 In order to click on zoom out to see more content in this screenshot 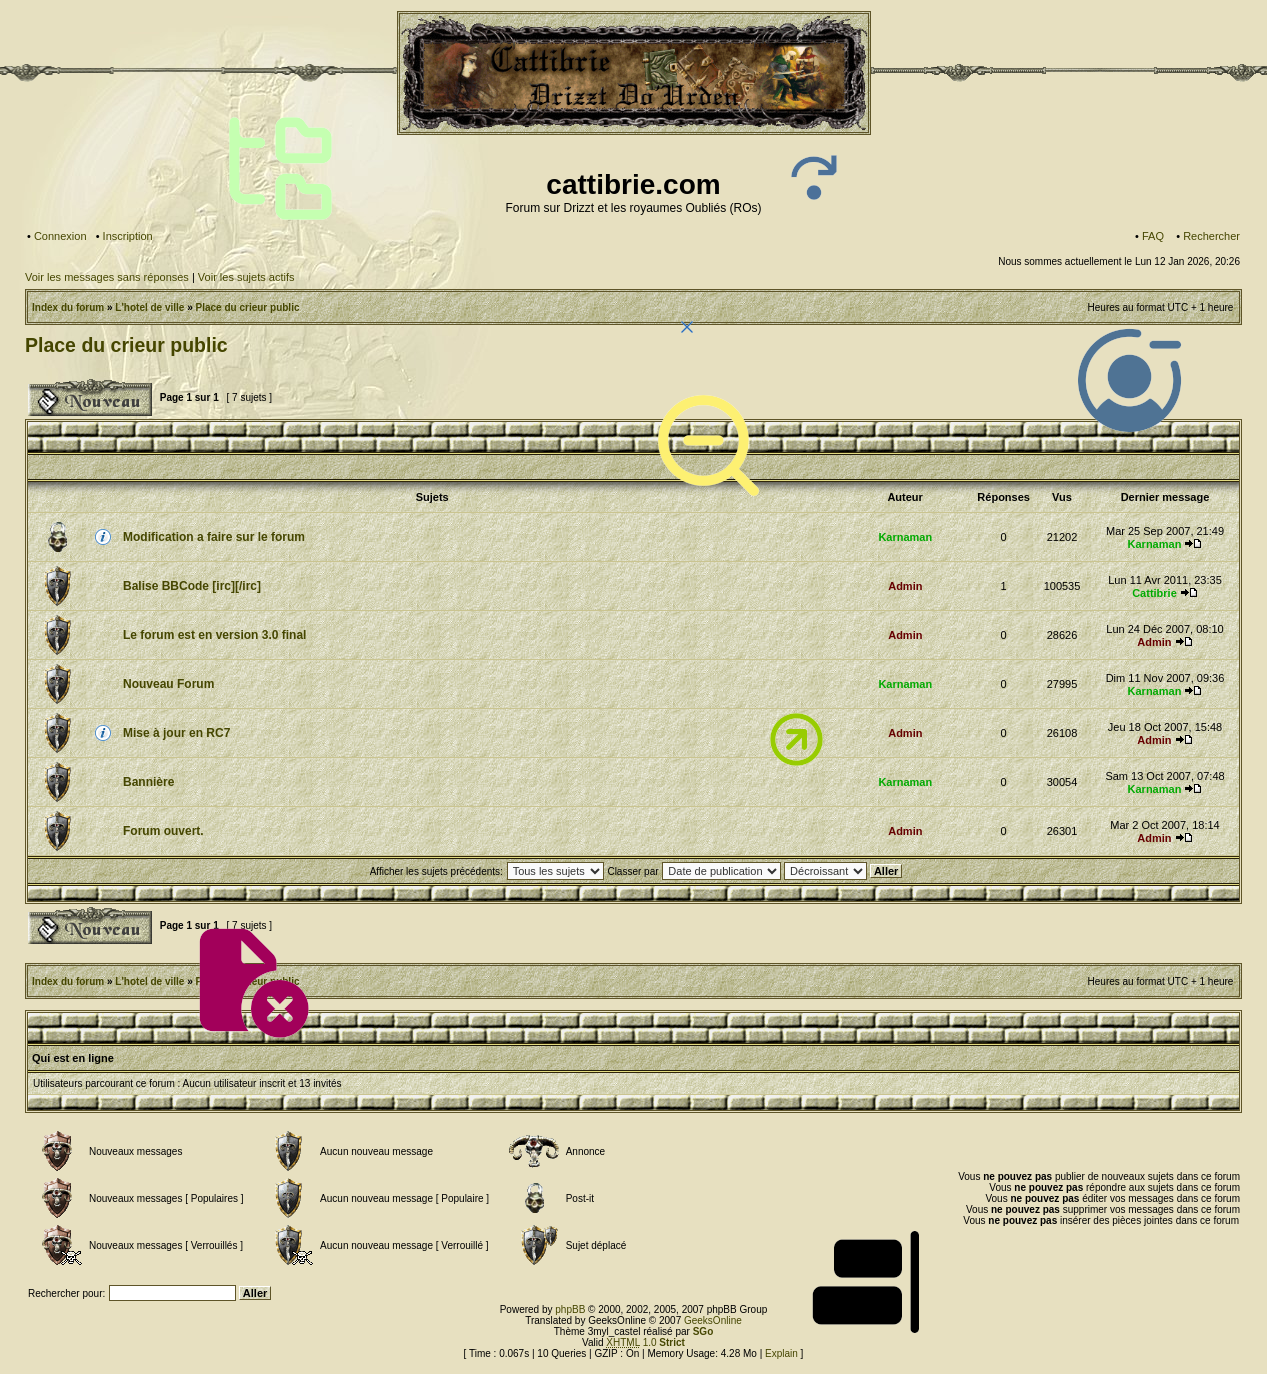, I will do `click(708, 445)`.